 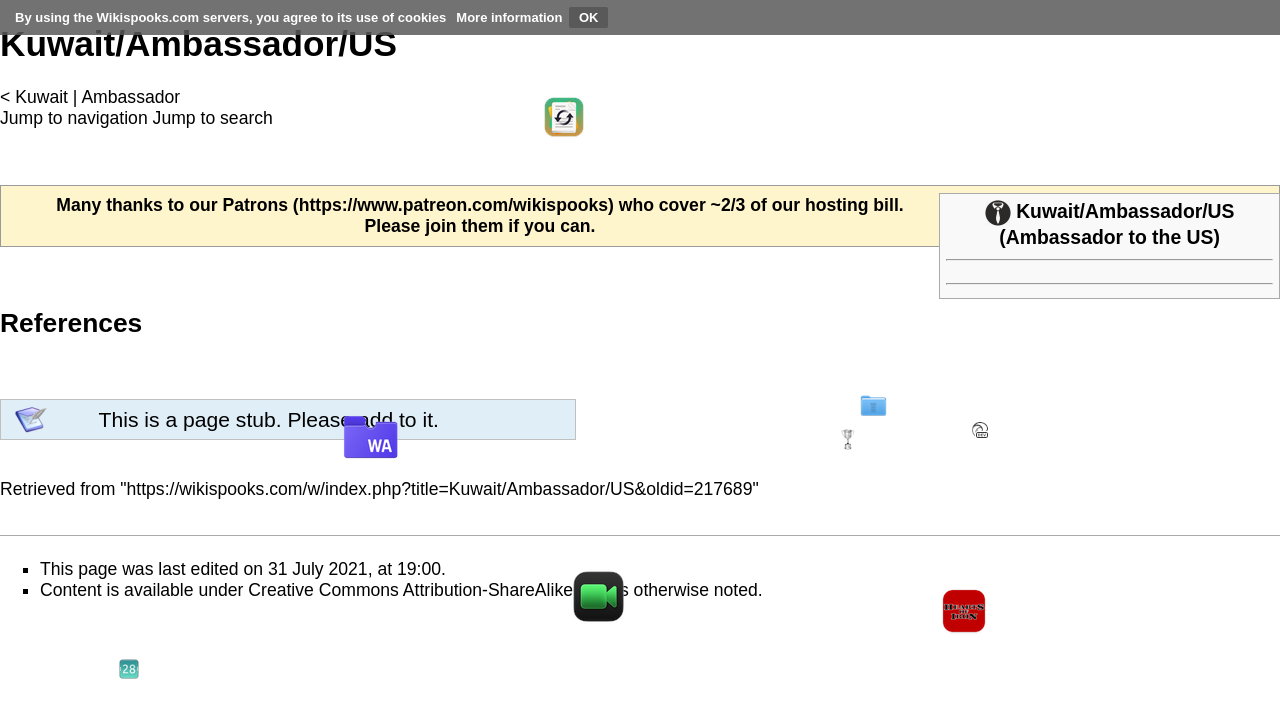 I want to click on folder containing webassembly project files, so click(x=370, y=438).